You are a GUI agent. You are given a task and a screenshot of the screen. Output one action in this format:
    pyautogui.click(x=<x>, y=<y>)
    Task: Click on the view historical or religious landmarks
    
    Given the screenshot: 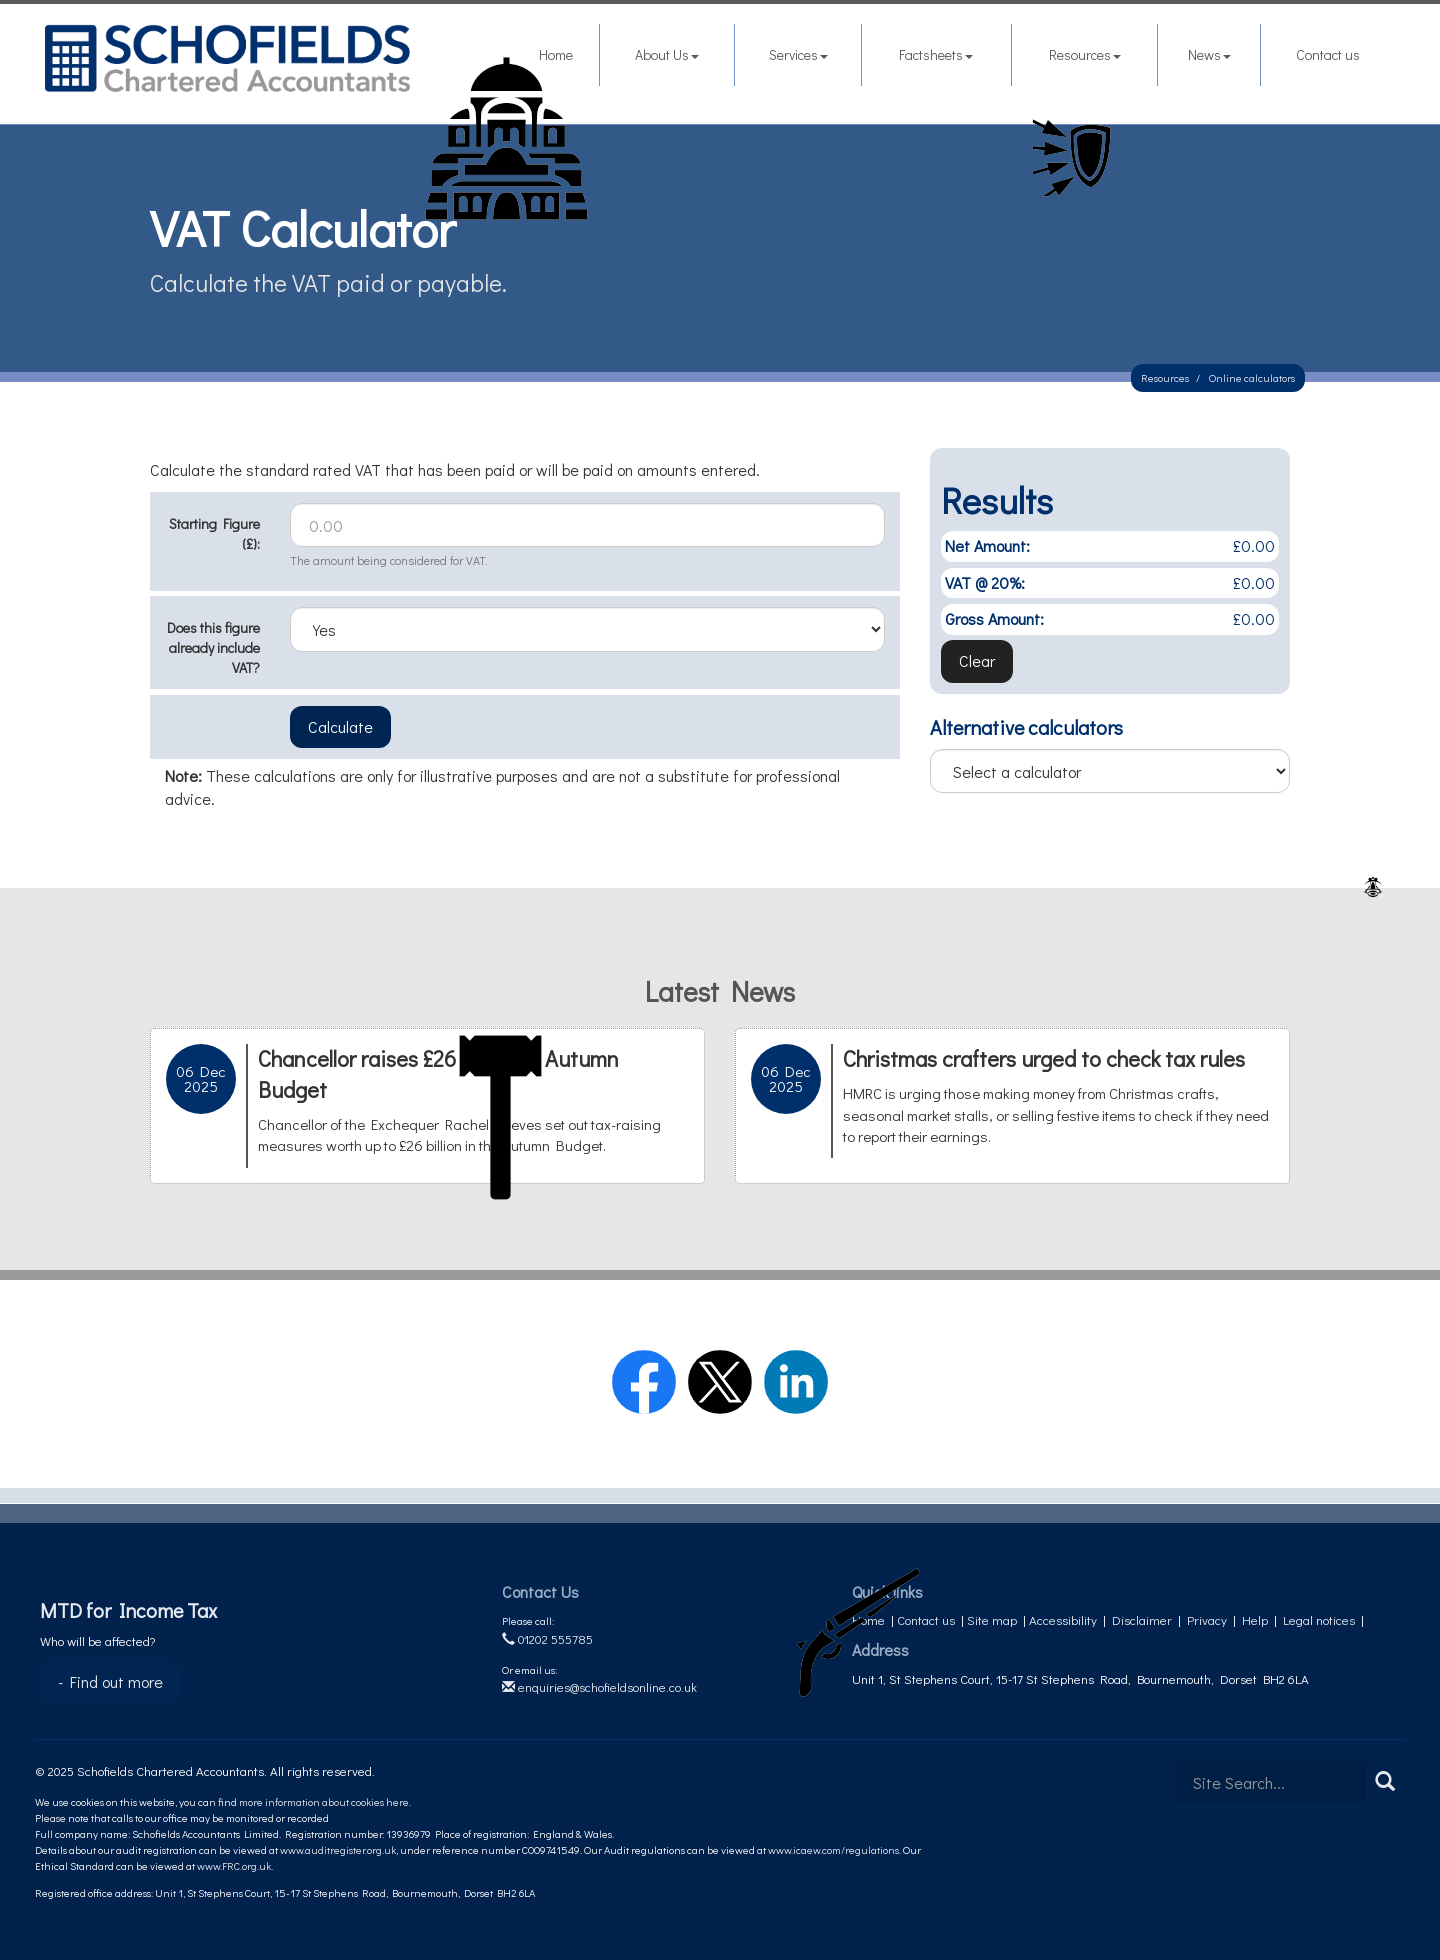 What is the action you would take?
    pyautogui.click(x=506, y=138)
    